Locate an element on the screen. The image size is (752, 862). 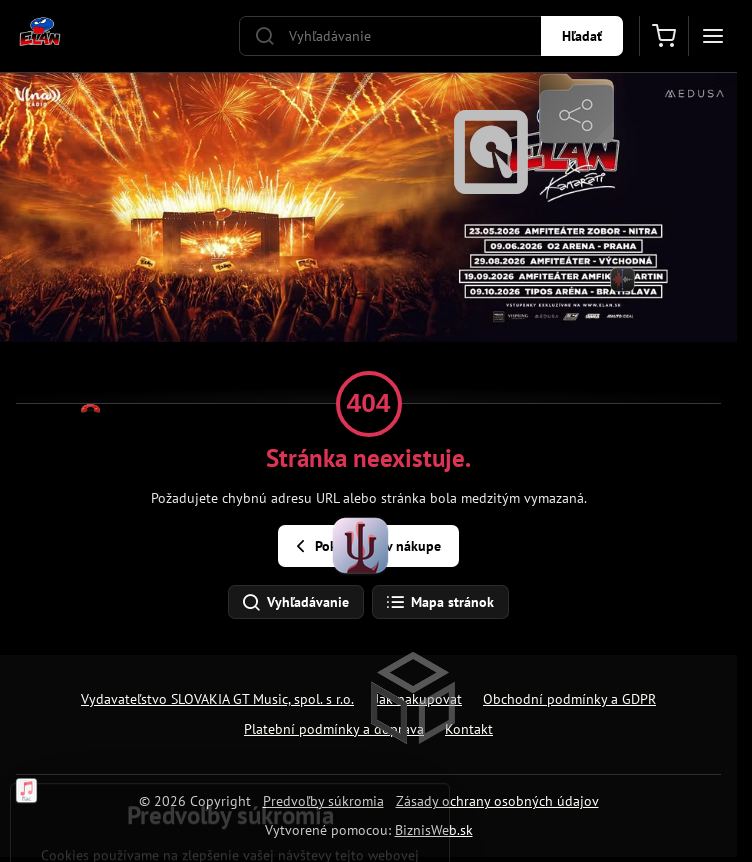
open voice memos app is located at coordinates (622, 279).